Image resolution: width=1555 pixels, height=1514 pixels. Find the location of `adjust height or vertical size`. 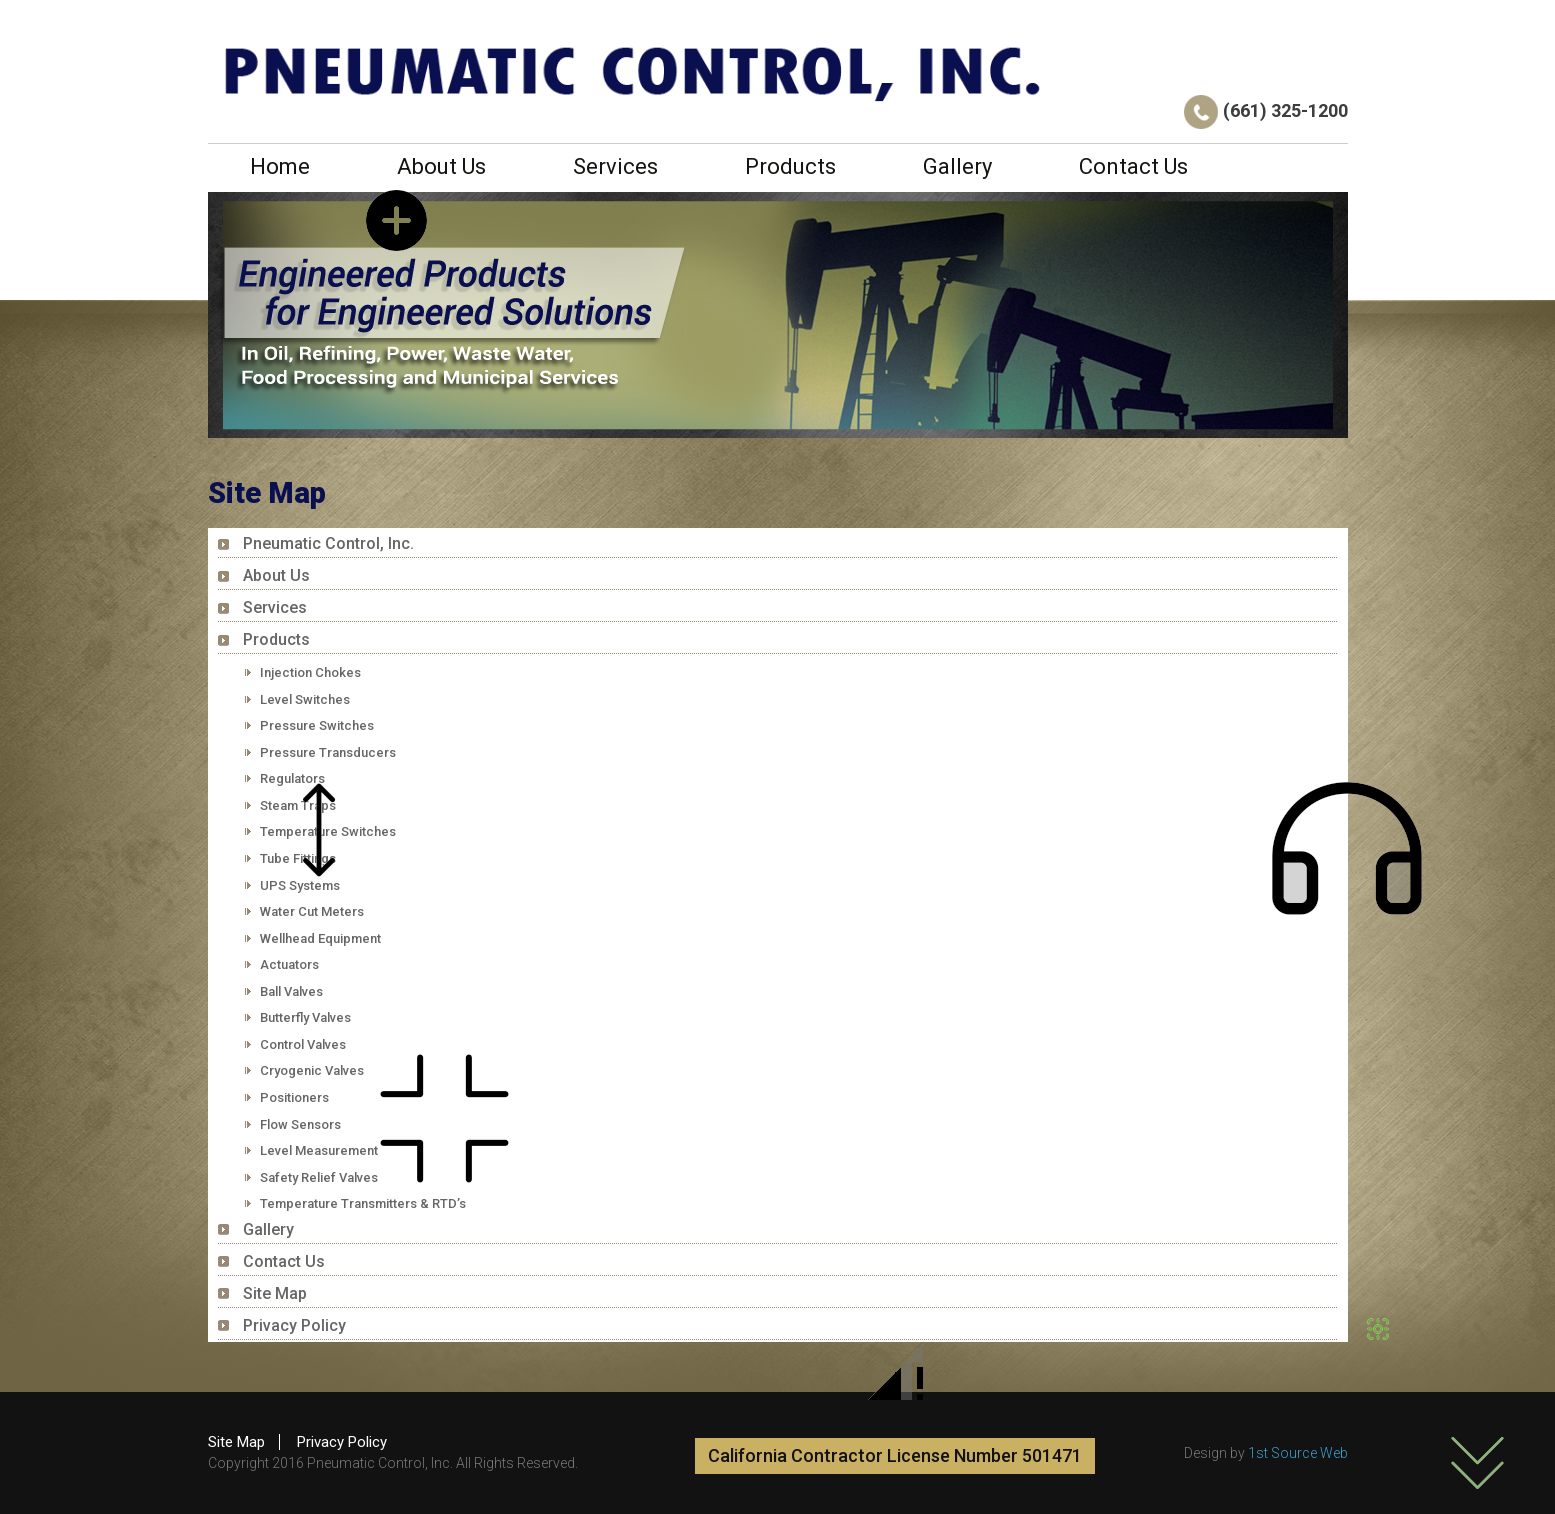

adjust height or vertical size is located at coordinates (319, 830).